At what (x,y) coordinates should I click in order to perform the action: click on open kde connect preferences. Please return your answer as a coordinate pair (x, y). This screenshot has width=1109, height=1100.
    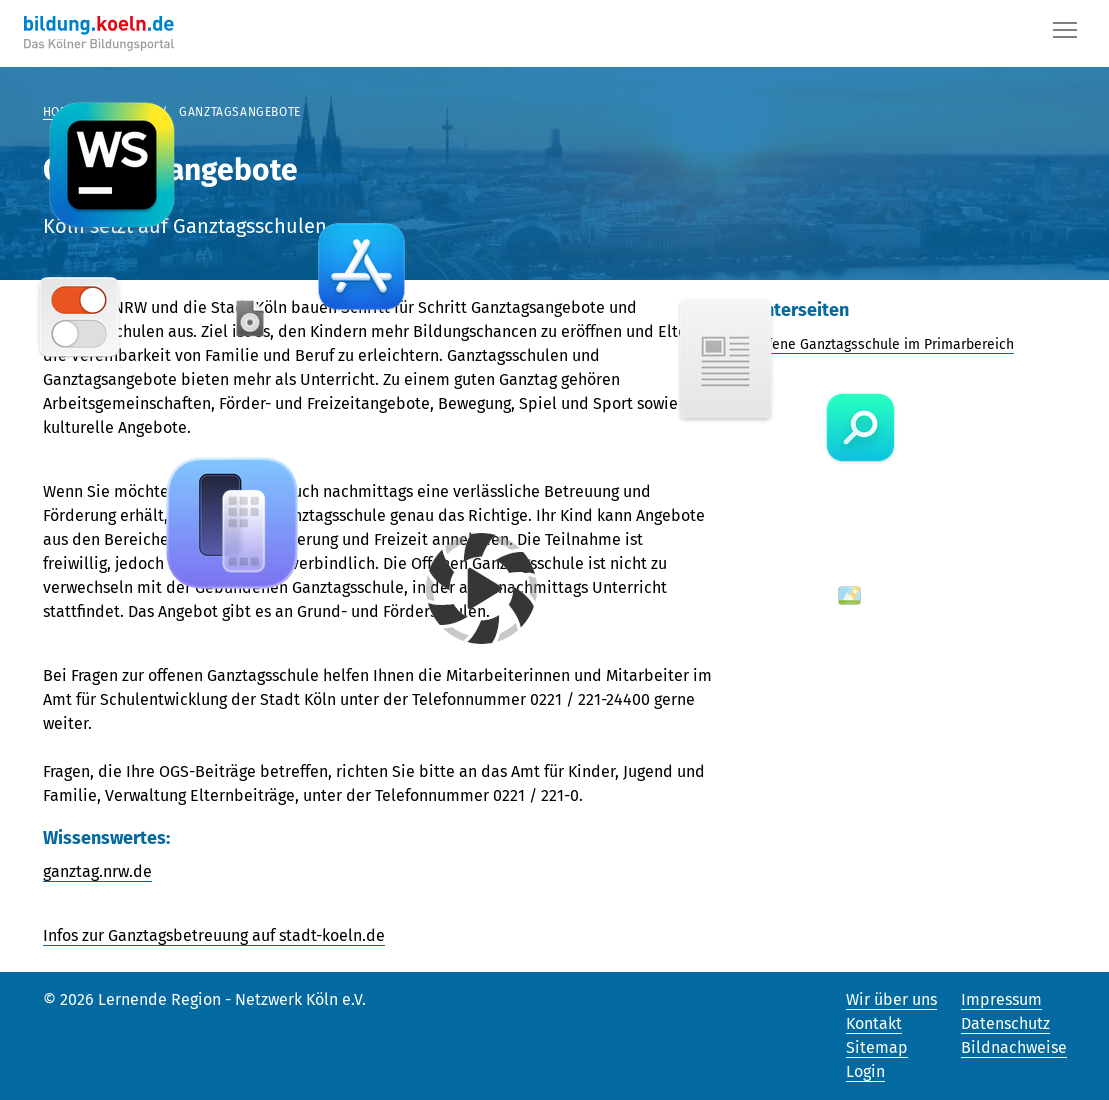
    Looking at the image, I should click on (232, 523).